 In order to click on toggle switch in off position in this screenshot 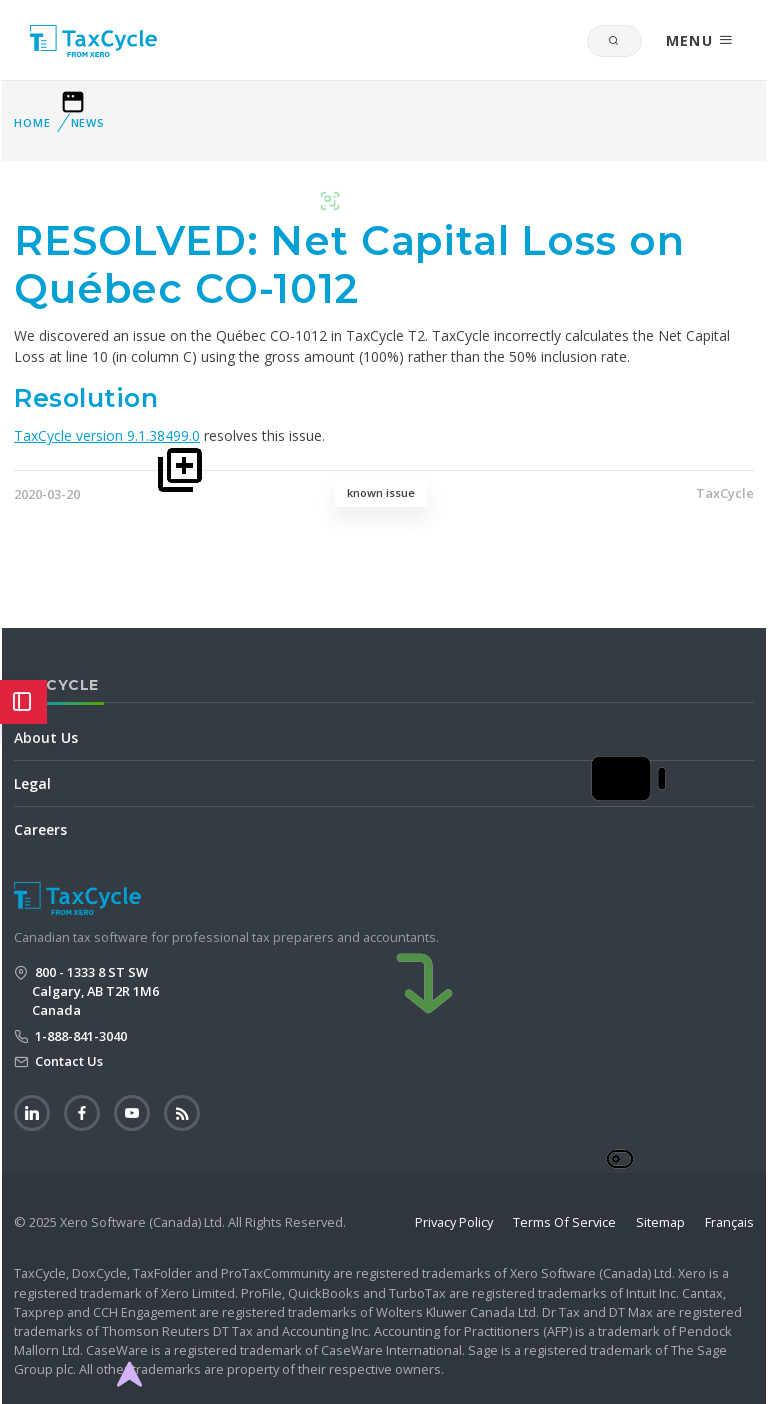, I will do `click(620, 1159)`.